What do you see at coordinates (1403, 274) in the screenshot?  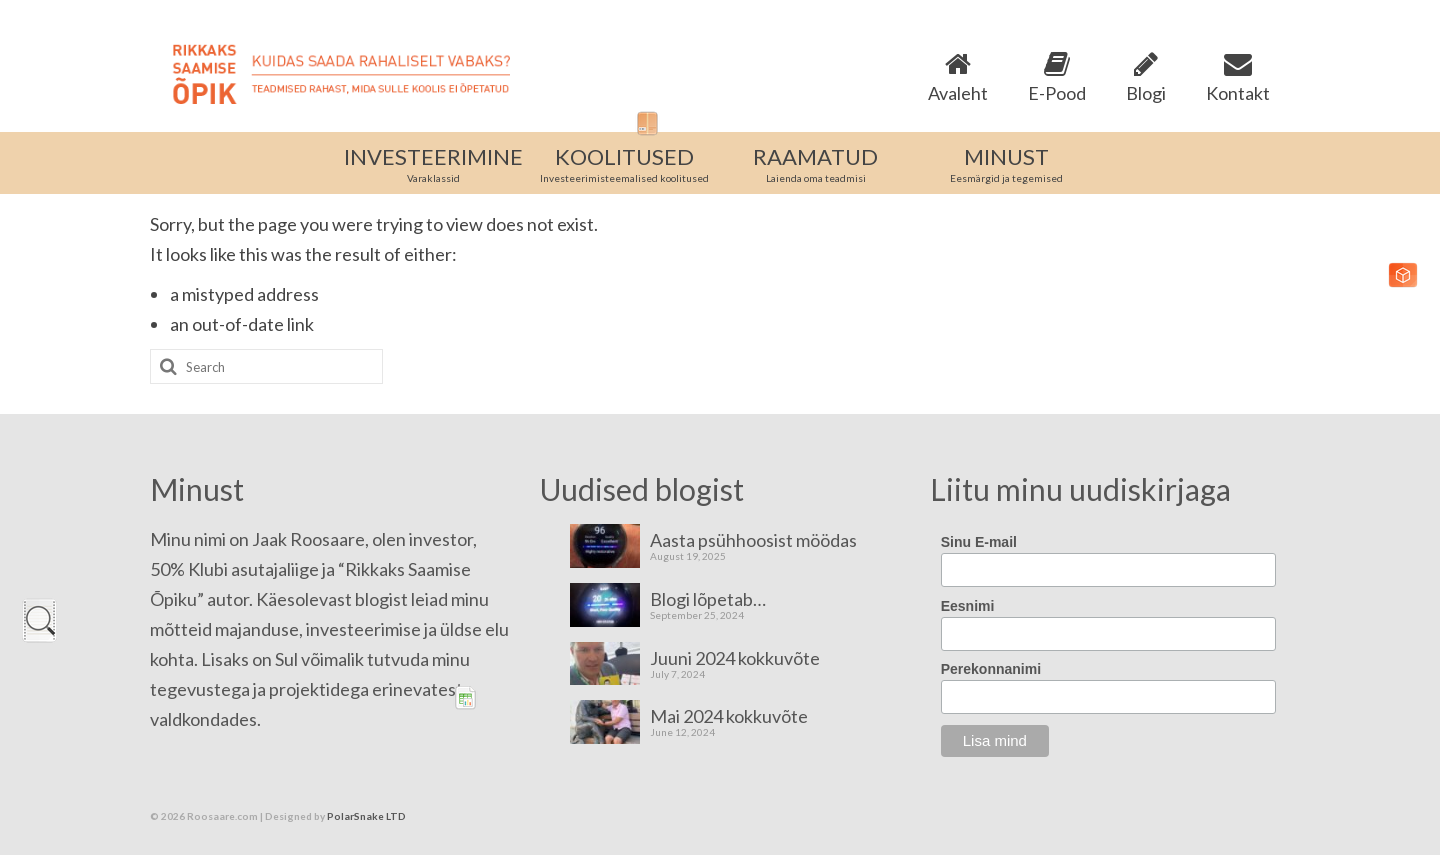 I see `open a 3D model file in STL format` at bounding box center [1403, 274].